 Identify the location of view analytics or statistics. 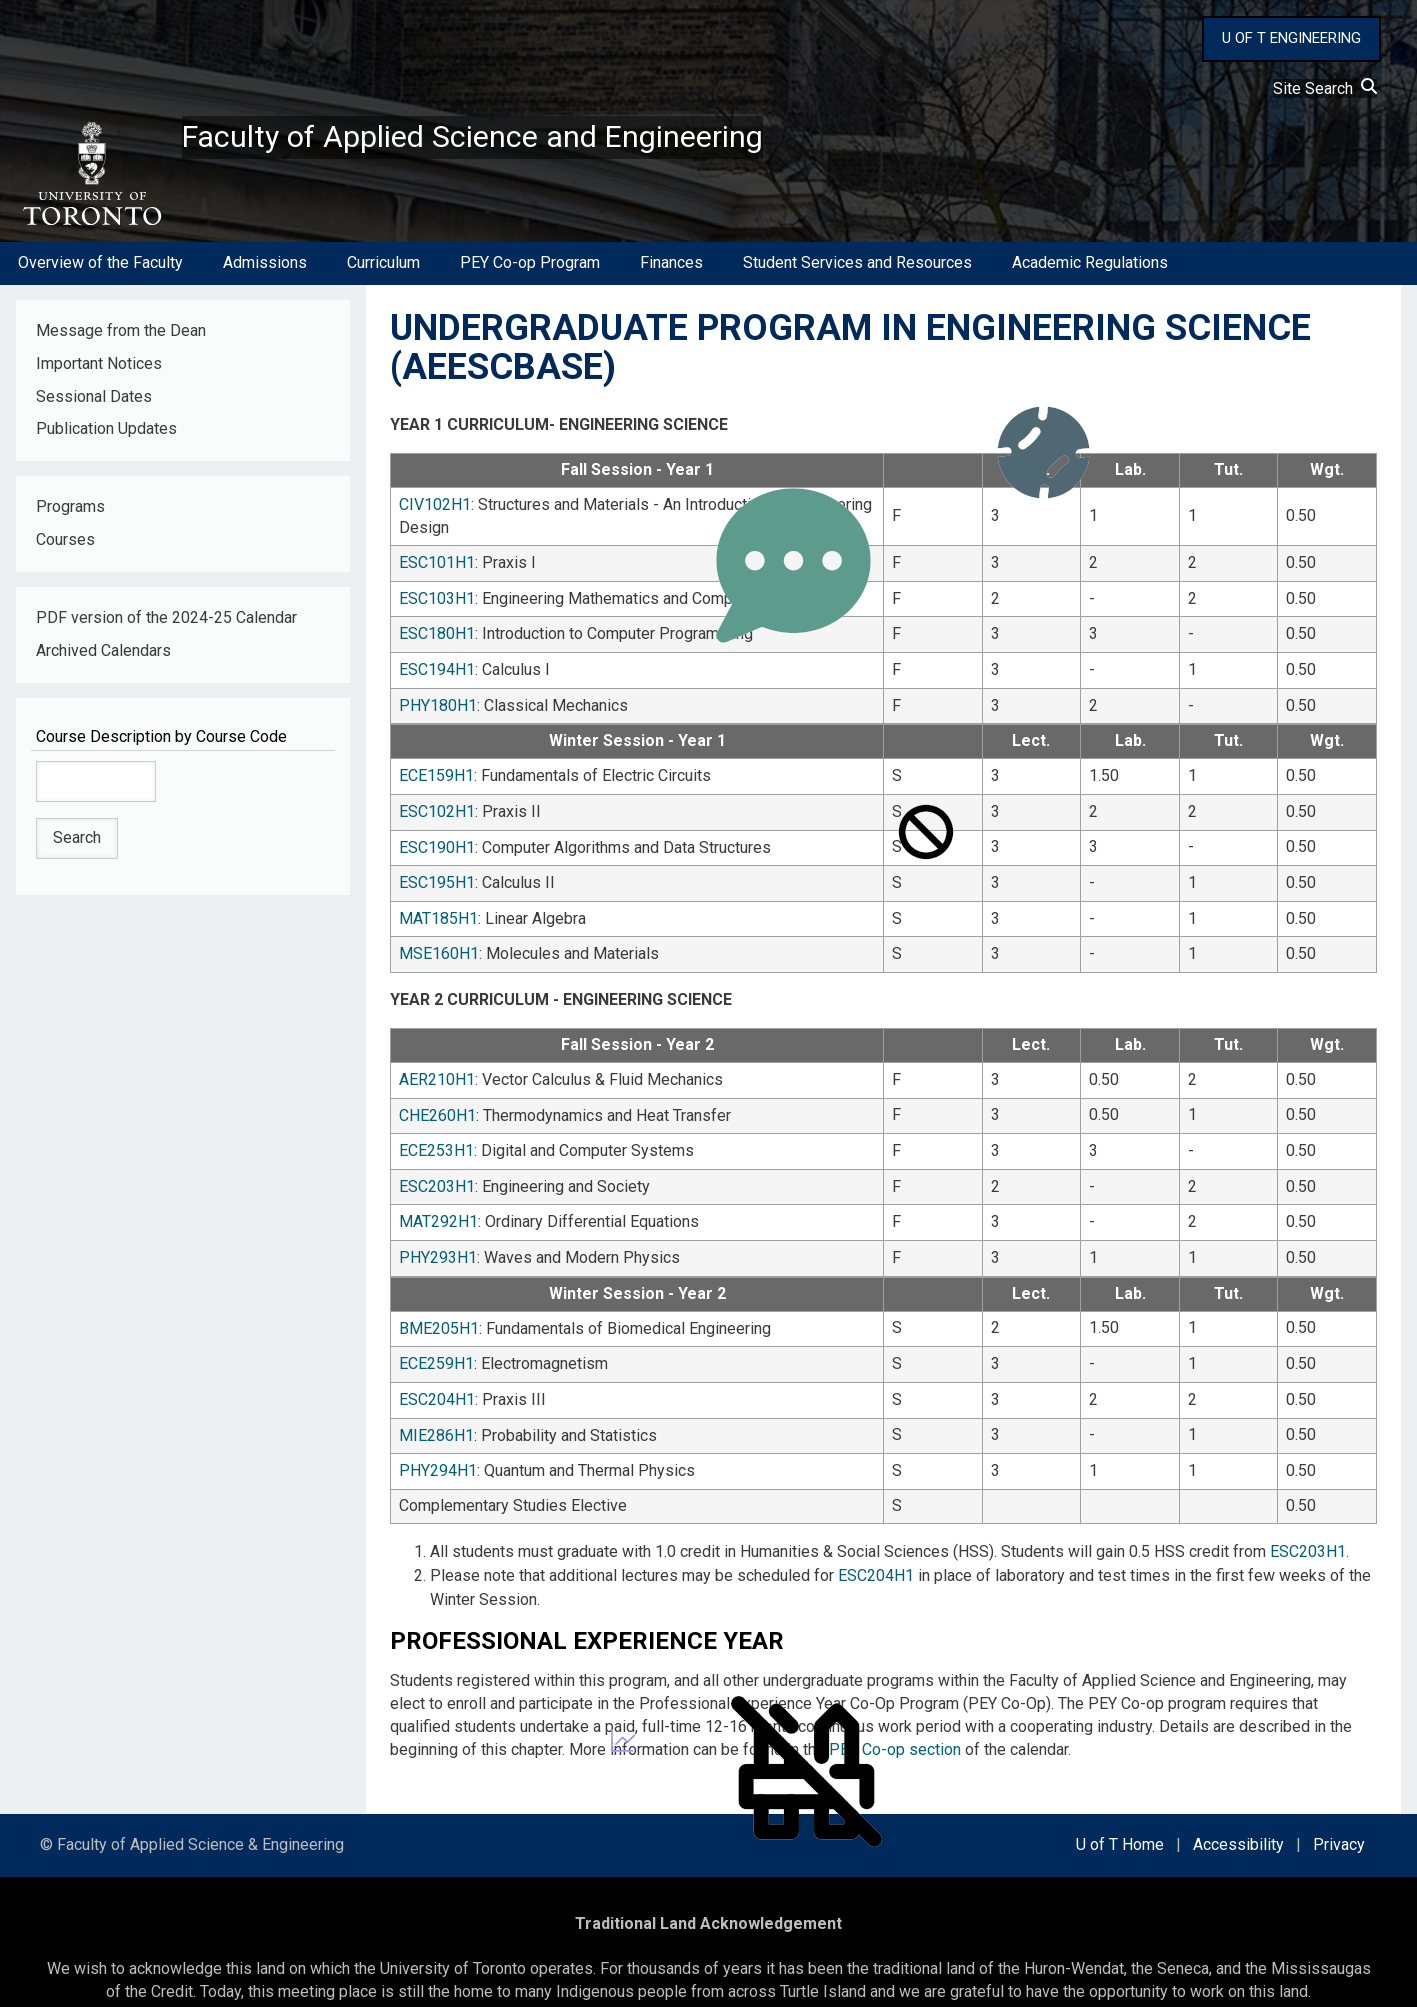
(623, 1740).